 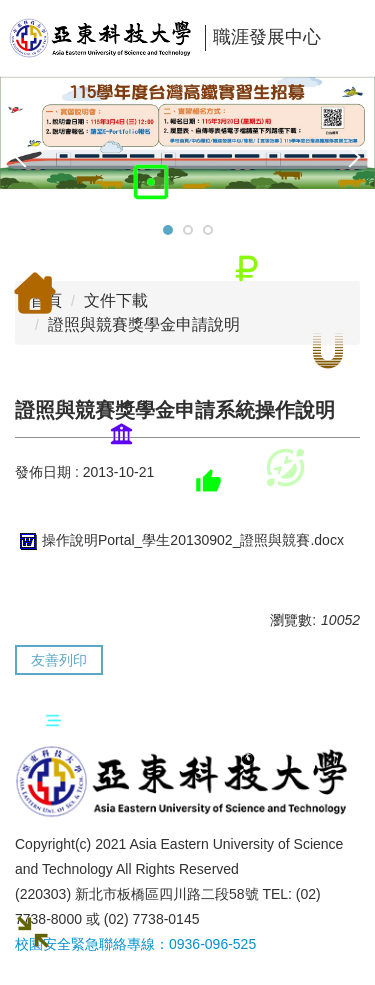 I want to click on like or upvote content, so click(x=208, y=481).